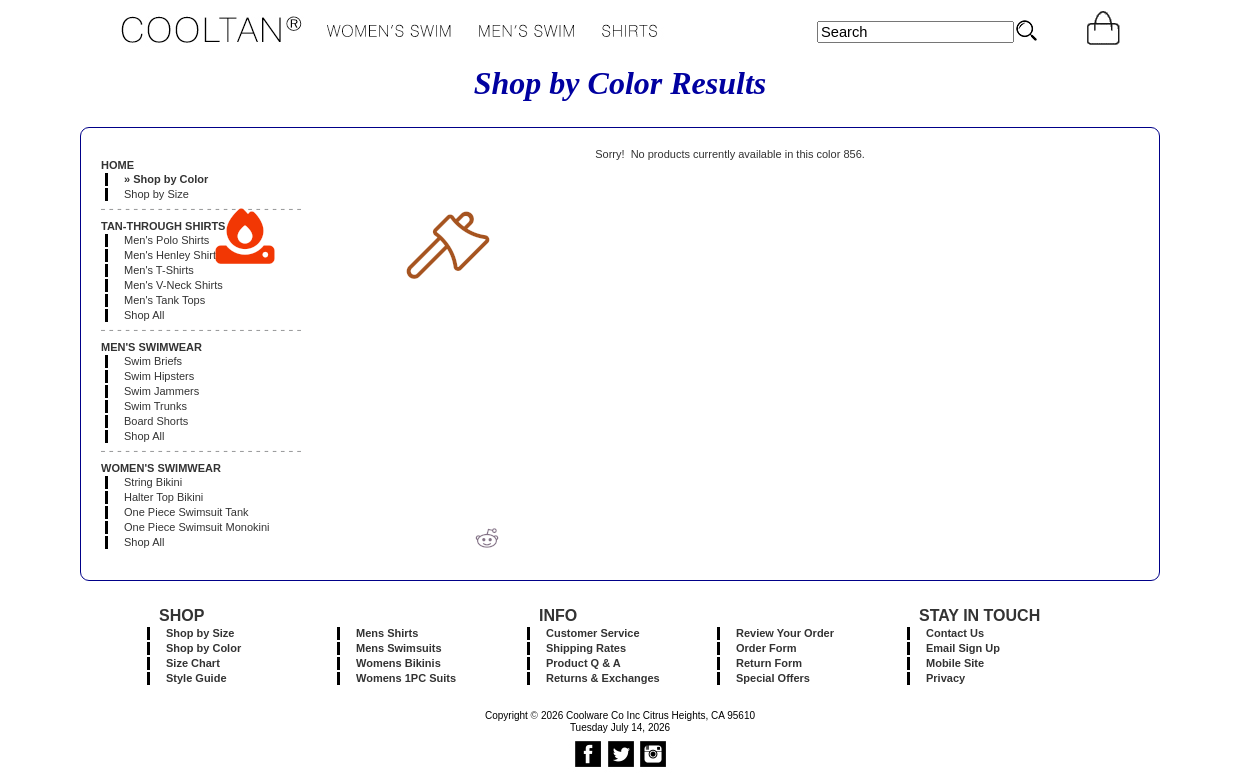 This screenshot has height=775, width=1240. Describe the element at coordinates (448, 248) in the screenshot. I see `access crafting or woodcutting tools` at that location.